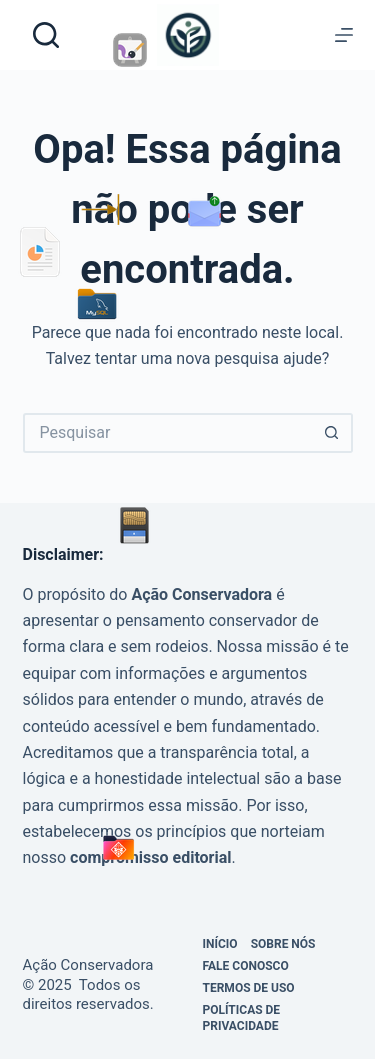  Describe the element at coordinates (130, 50) in the screenshot. I see `create or design a new software project` at that location.